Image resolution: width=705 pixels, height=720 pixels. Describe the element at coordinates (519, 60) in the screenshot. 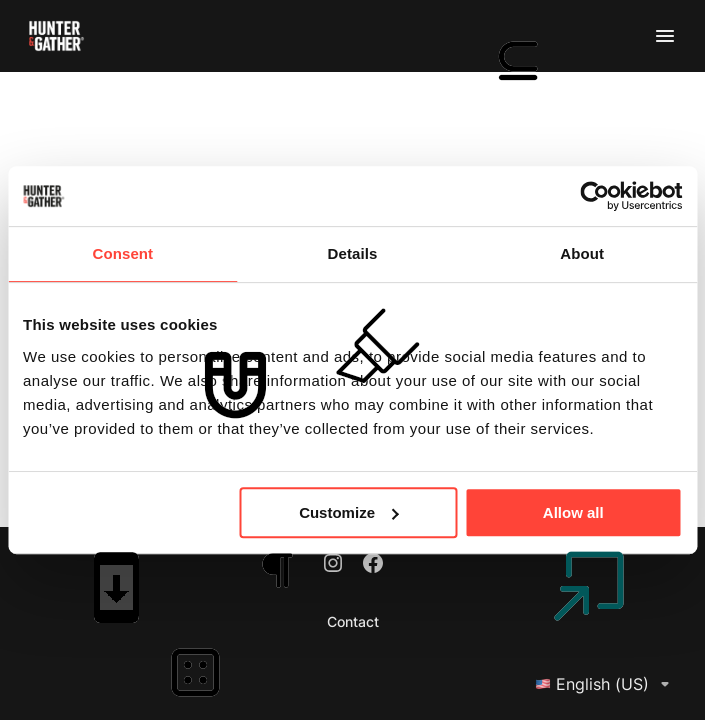

I see `indicates a subset relationship in mathematical notation` at that location.